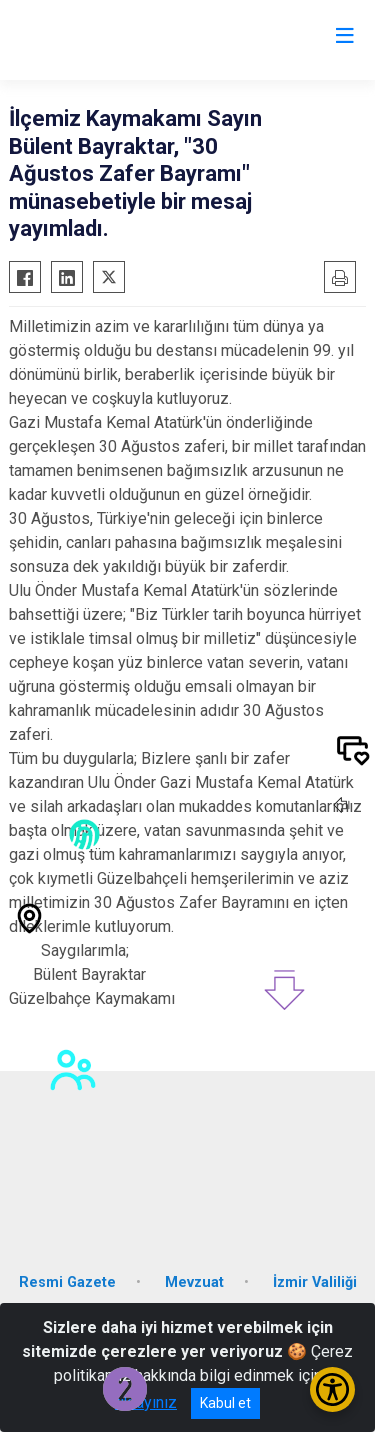 This screenshot has height=1432, width=375. I want to click on authenticate with fingerprint, so click(84, 834).